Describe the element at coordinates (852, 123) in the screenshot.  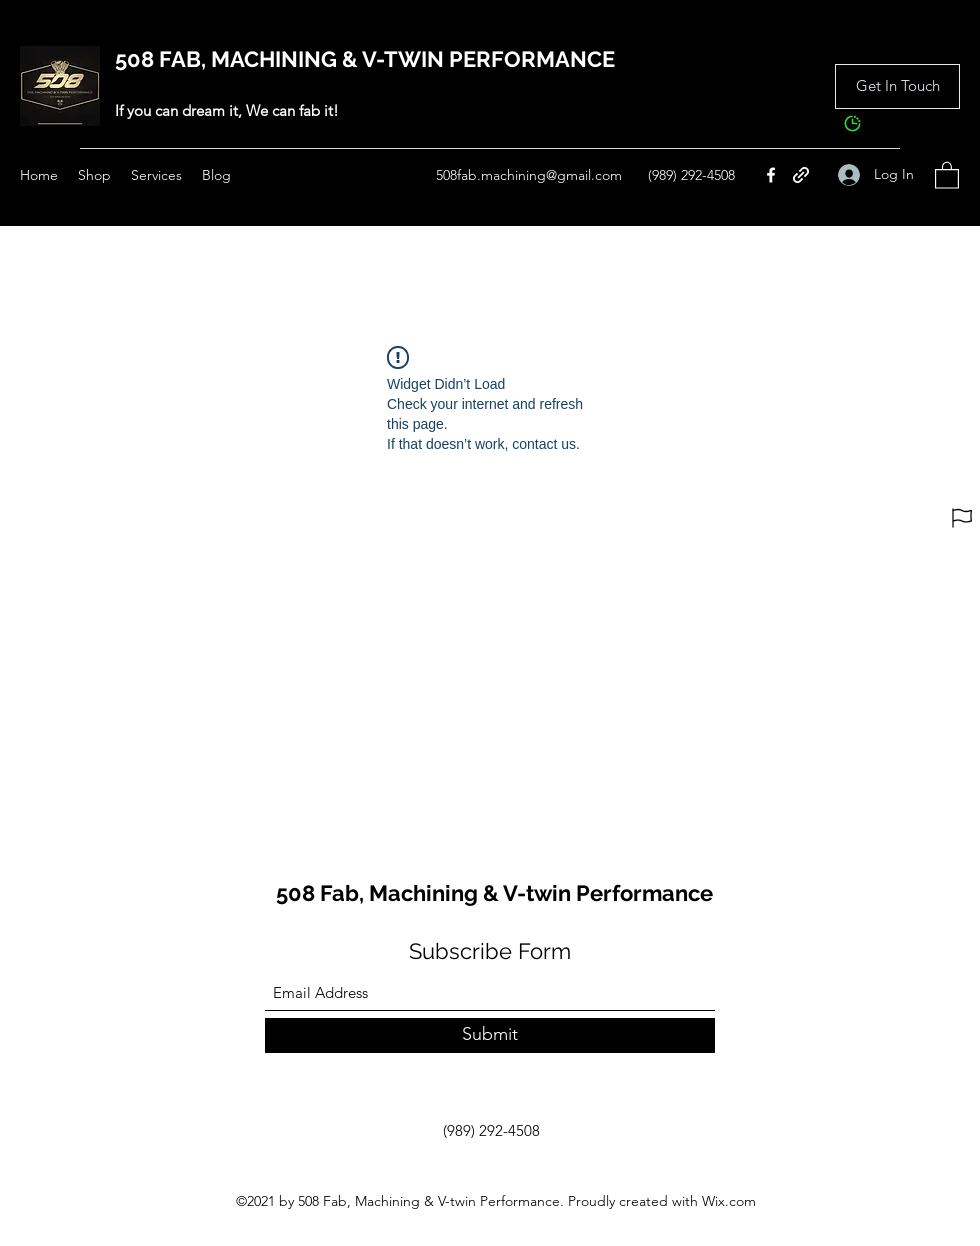
I see `view remaining time on a countdown timer` at that location.